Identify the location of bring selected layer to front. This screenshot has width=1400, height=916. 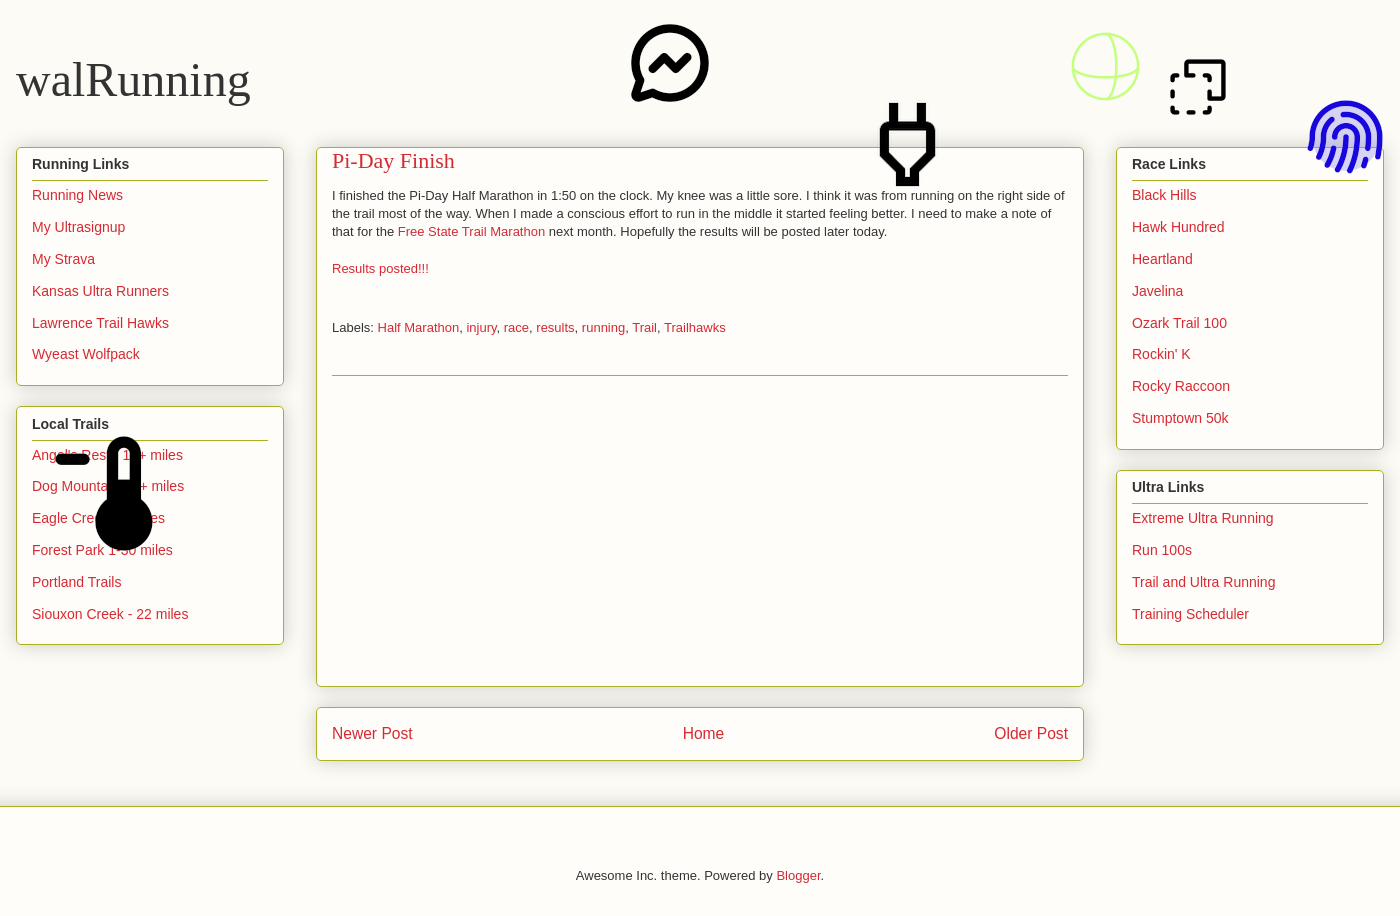
(1198, 87).